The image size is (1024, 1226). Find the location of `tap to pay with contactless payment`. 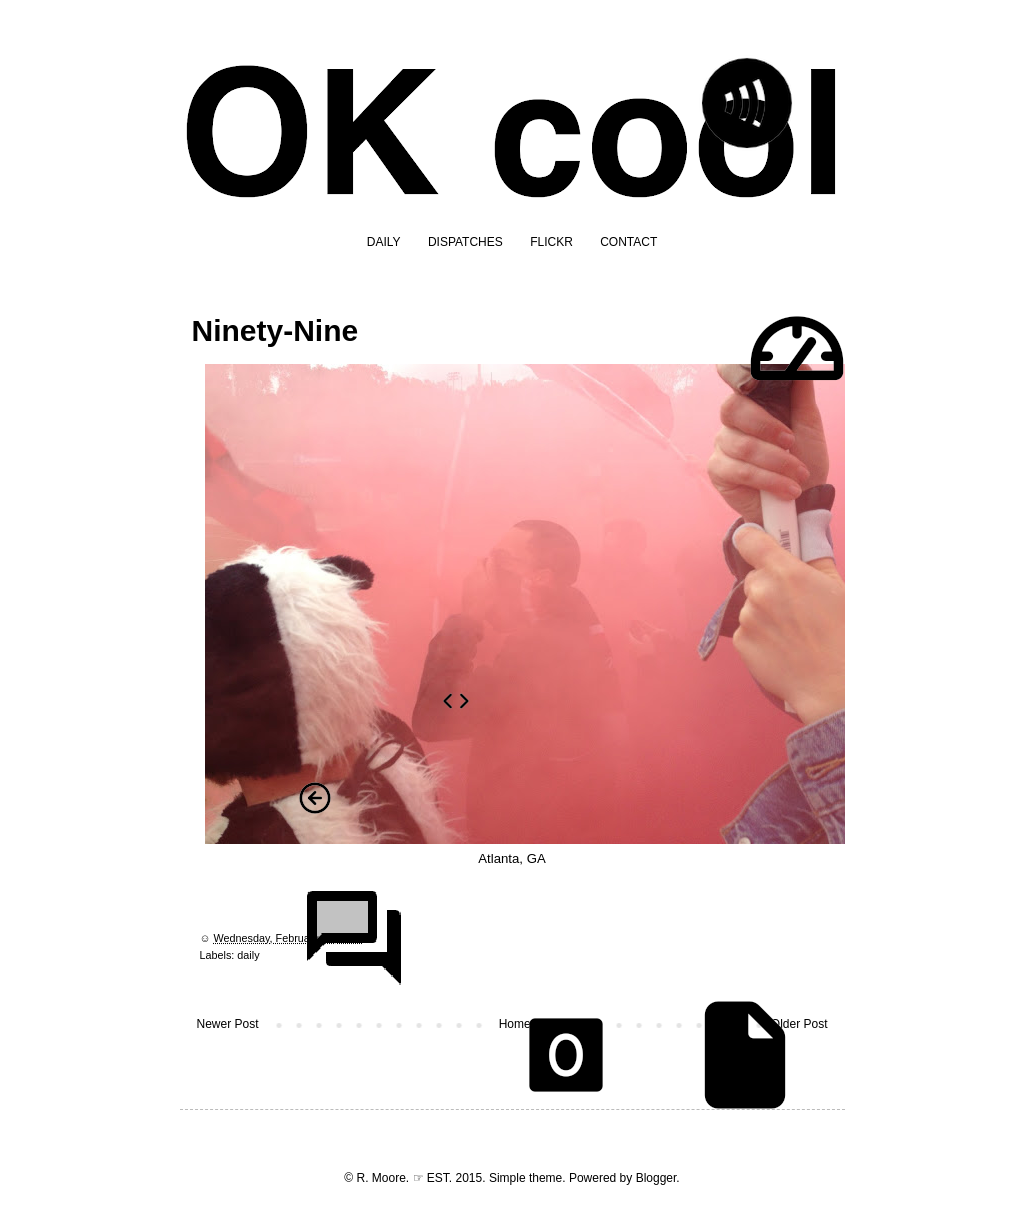

tap to pay with contactless payment is located at coordinates (747, 103).